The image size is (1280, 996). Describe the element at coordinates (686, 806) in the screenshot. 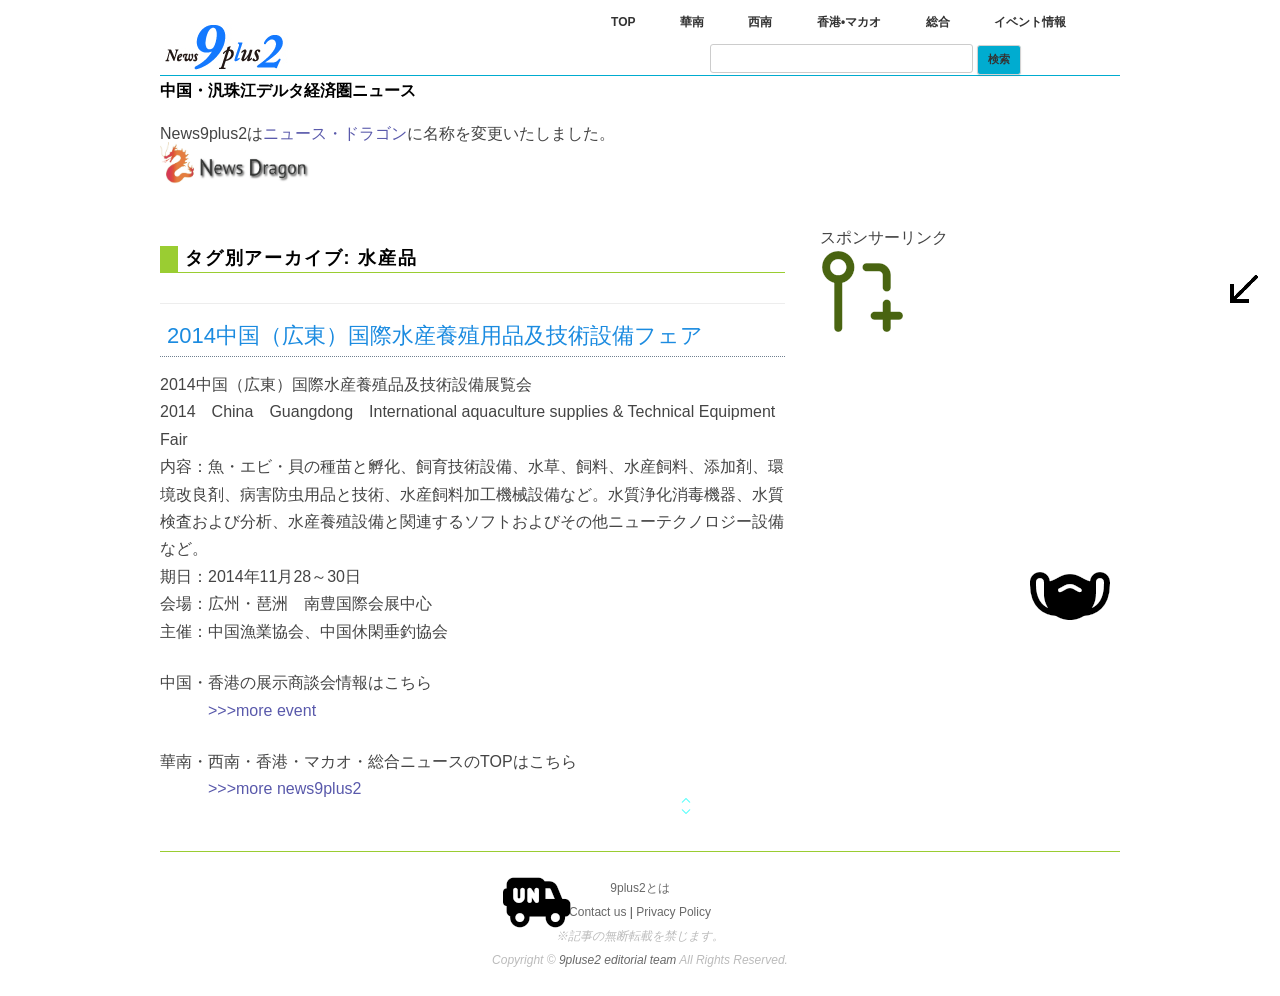

I see `expand or collapse a dropdown menu` at that location.